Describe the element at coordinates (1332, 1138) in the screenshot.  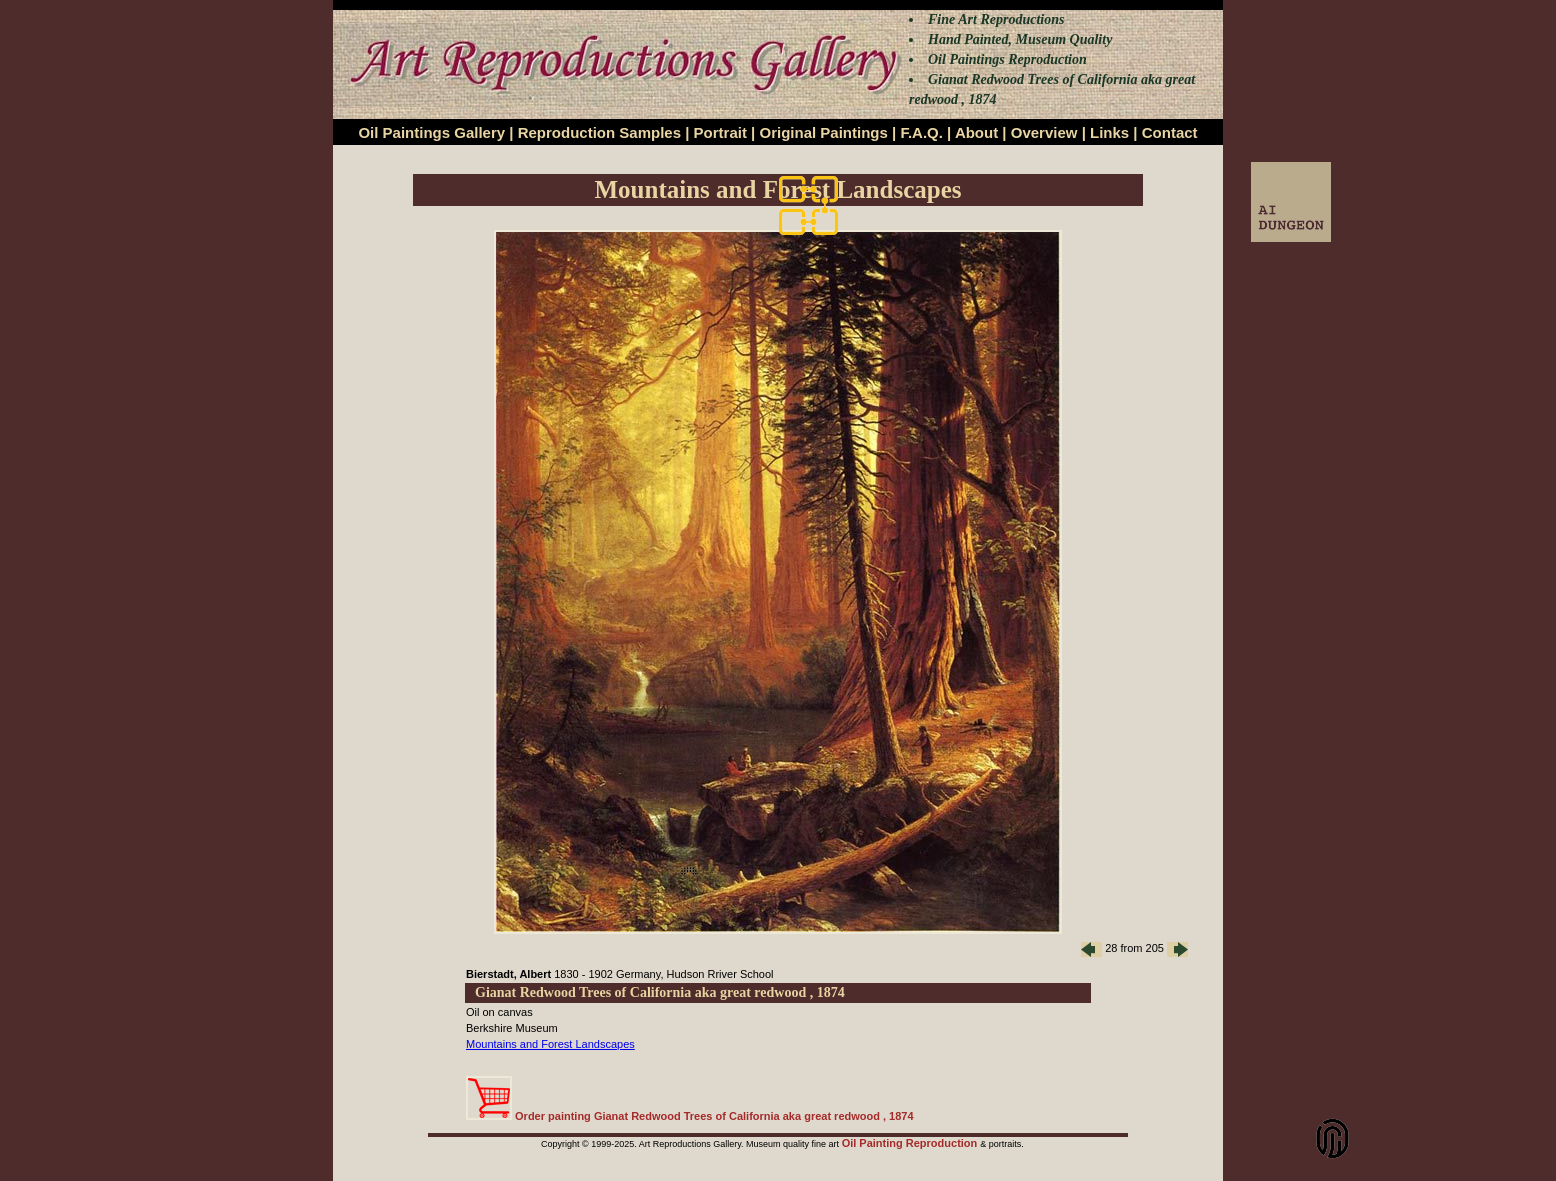
I see `enable fingerprint authentication` at that location.